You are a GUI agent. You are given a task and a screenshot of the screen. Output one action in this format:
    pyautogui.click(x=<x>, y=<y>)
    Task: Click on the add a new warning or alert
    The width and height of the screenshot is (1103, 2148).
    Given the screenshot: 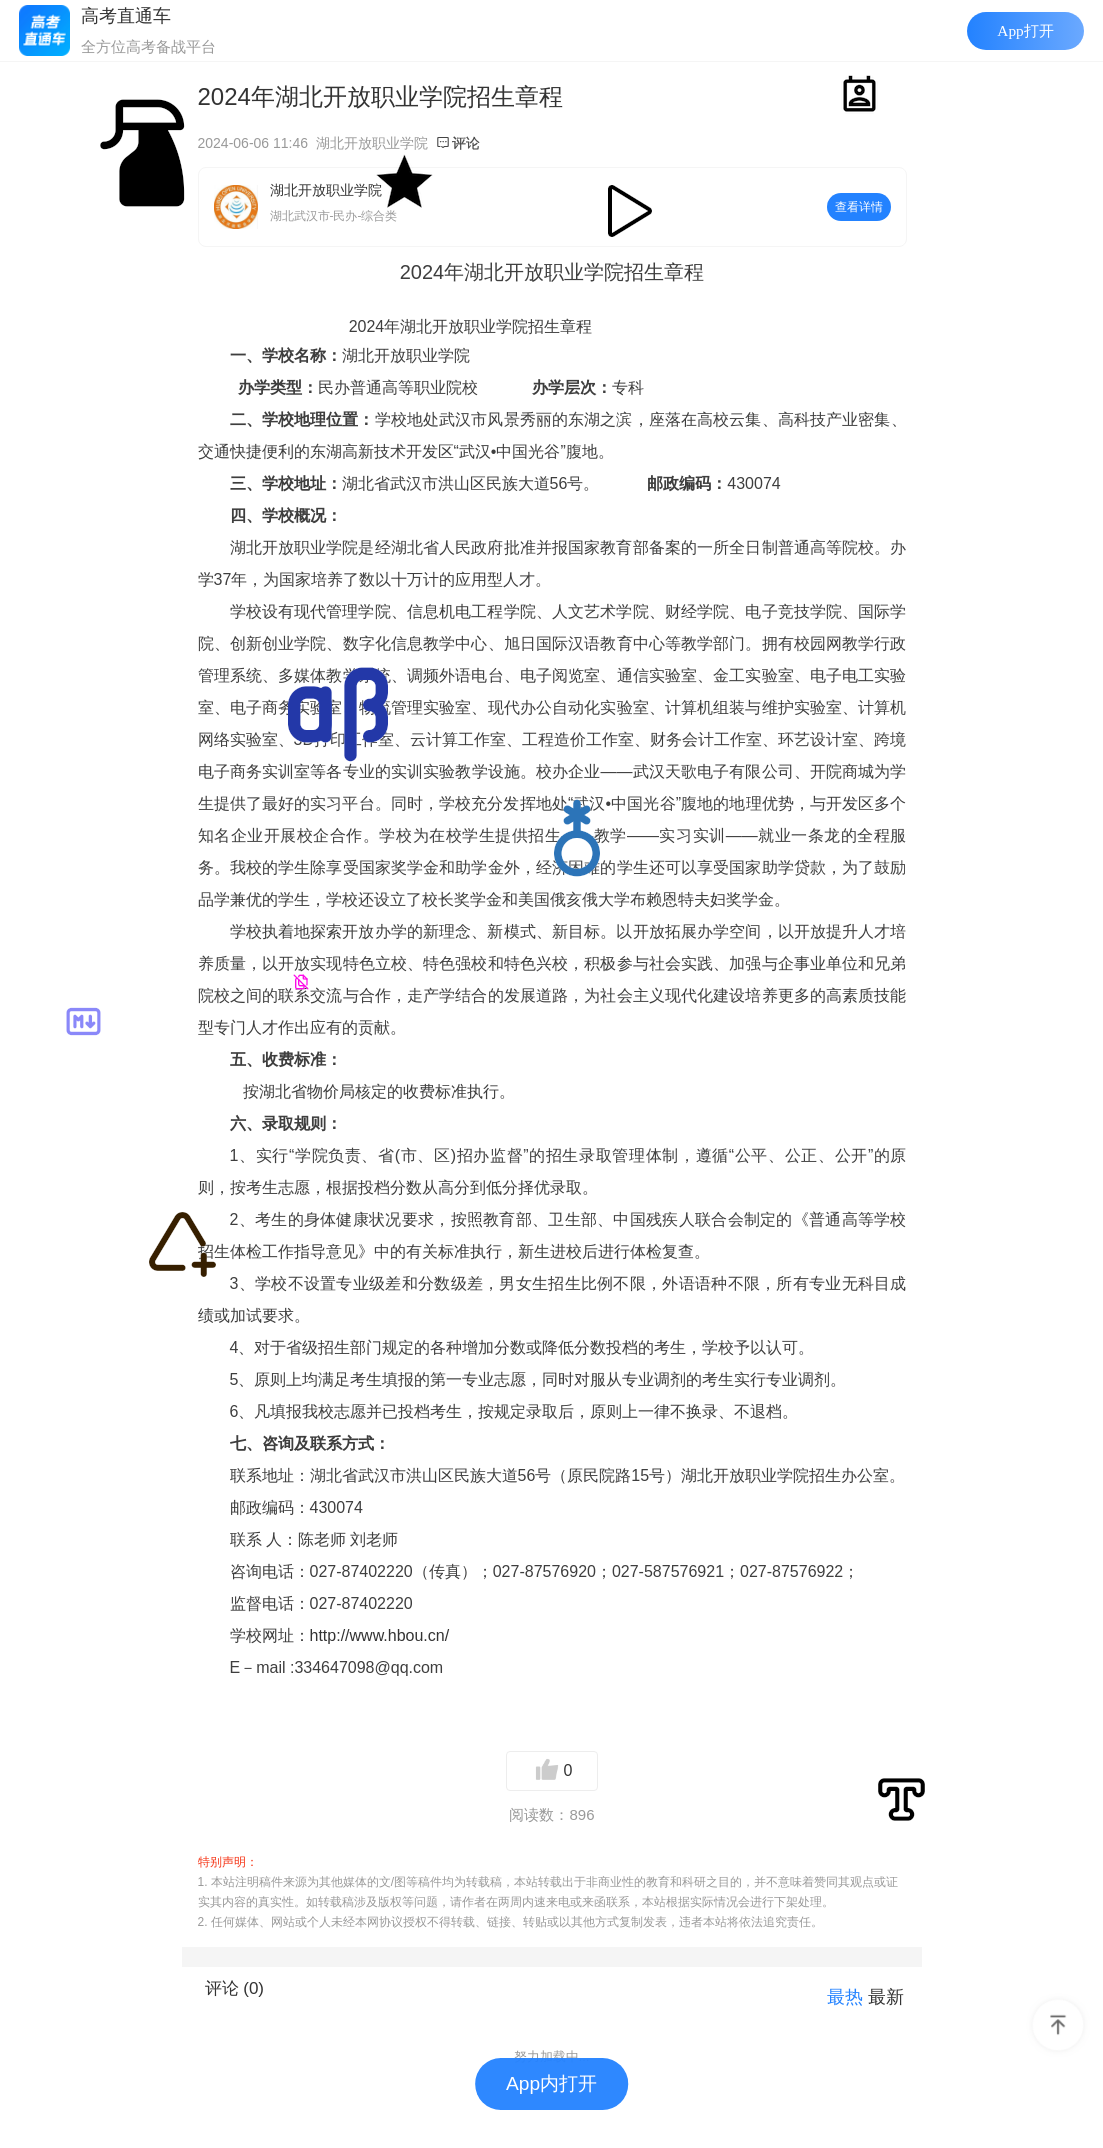 What is the action you would take?
    pyautogui.click(x=182, y=1243)
    